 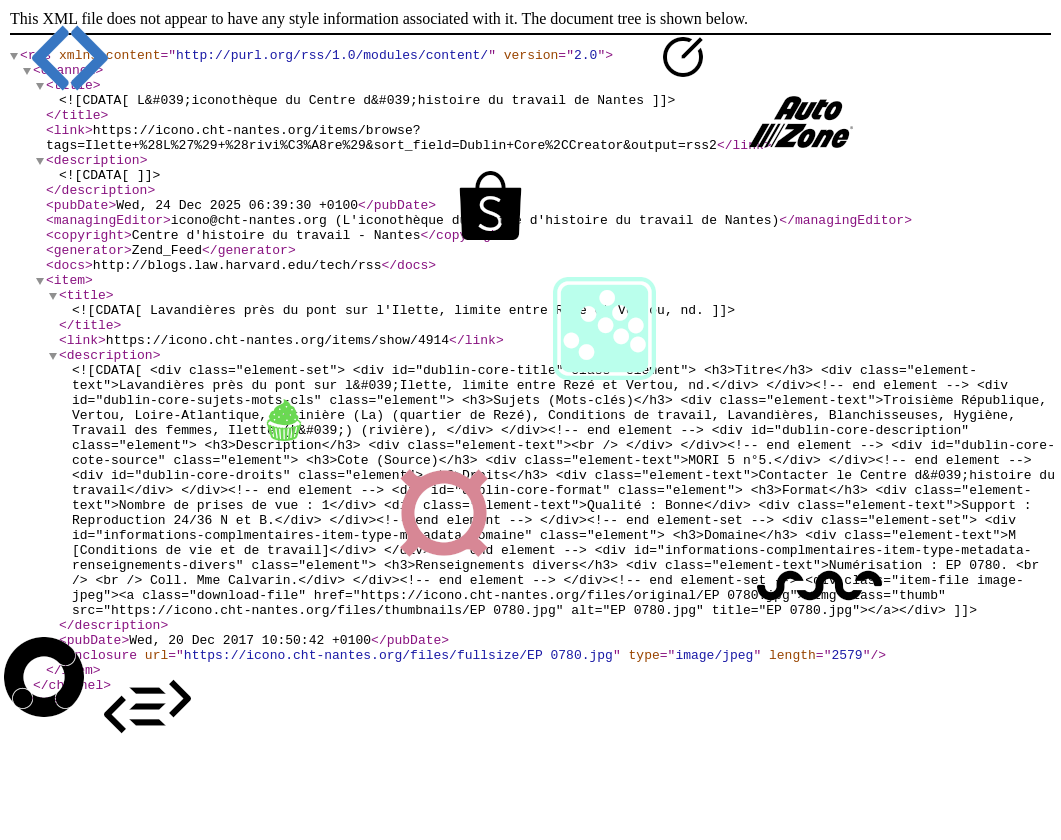 What do you see at coordinates (44, 677) in the screenshot?
I see `google marketing platform logo` at bounding box center [44, 677].